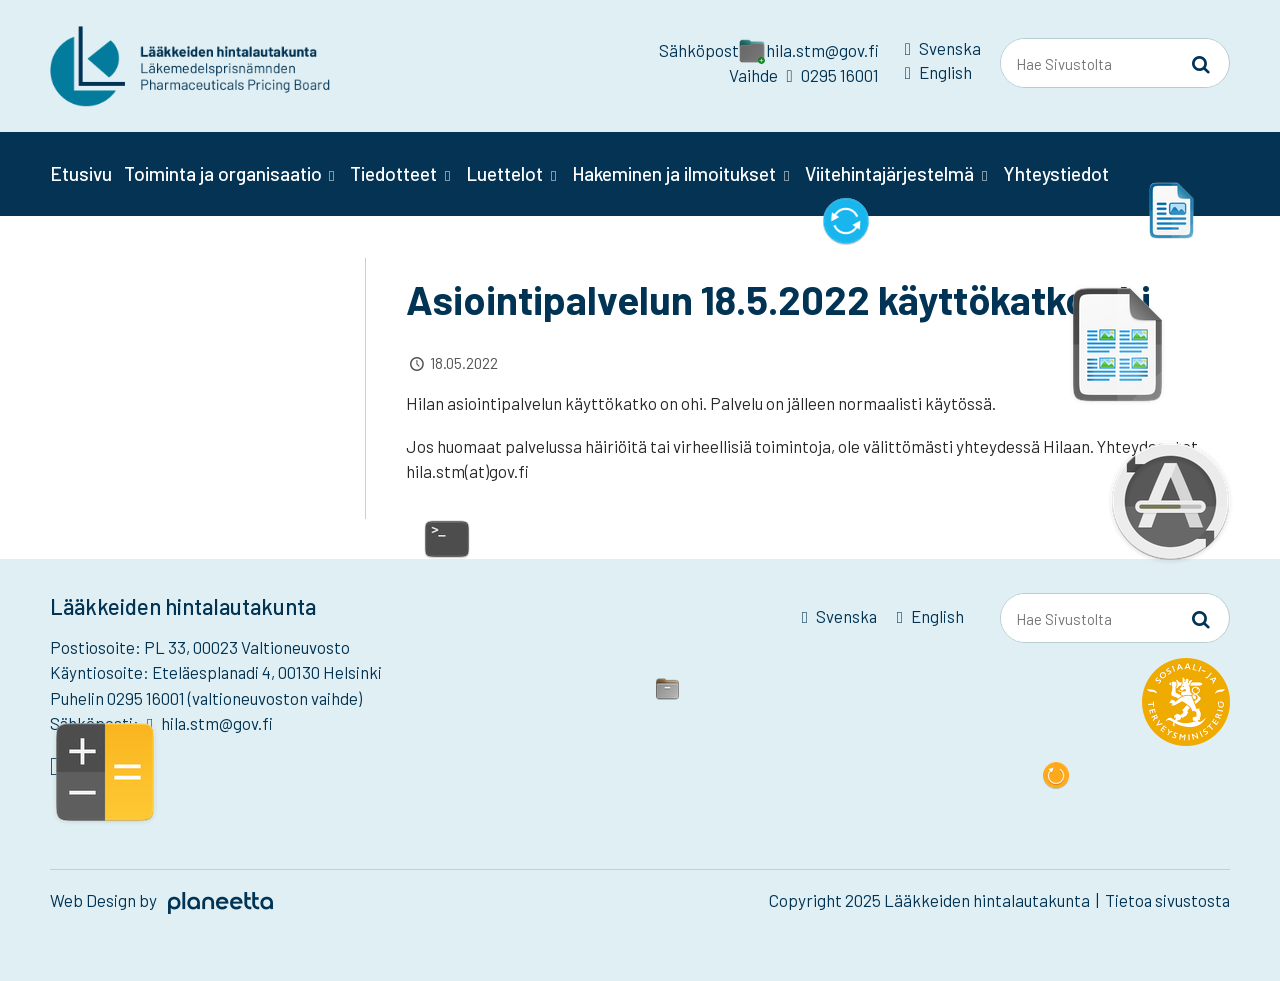  What do you see at coordinates (1117, 344) in the screenshot?
I see `open an opendocument master document file` at bounding box center [1117, 344].